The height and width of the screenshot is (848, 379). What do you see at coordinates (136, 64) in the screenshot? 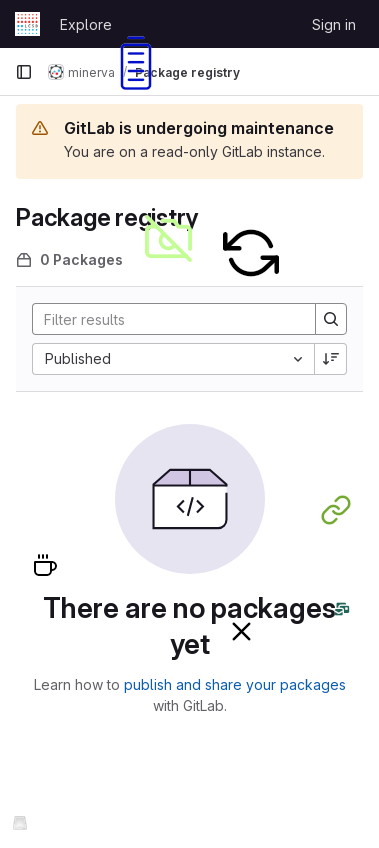
I see `indicates full battery charge` at bounding box center [136, 64].